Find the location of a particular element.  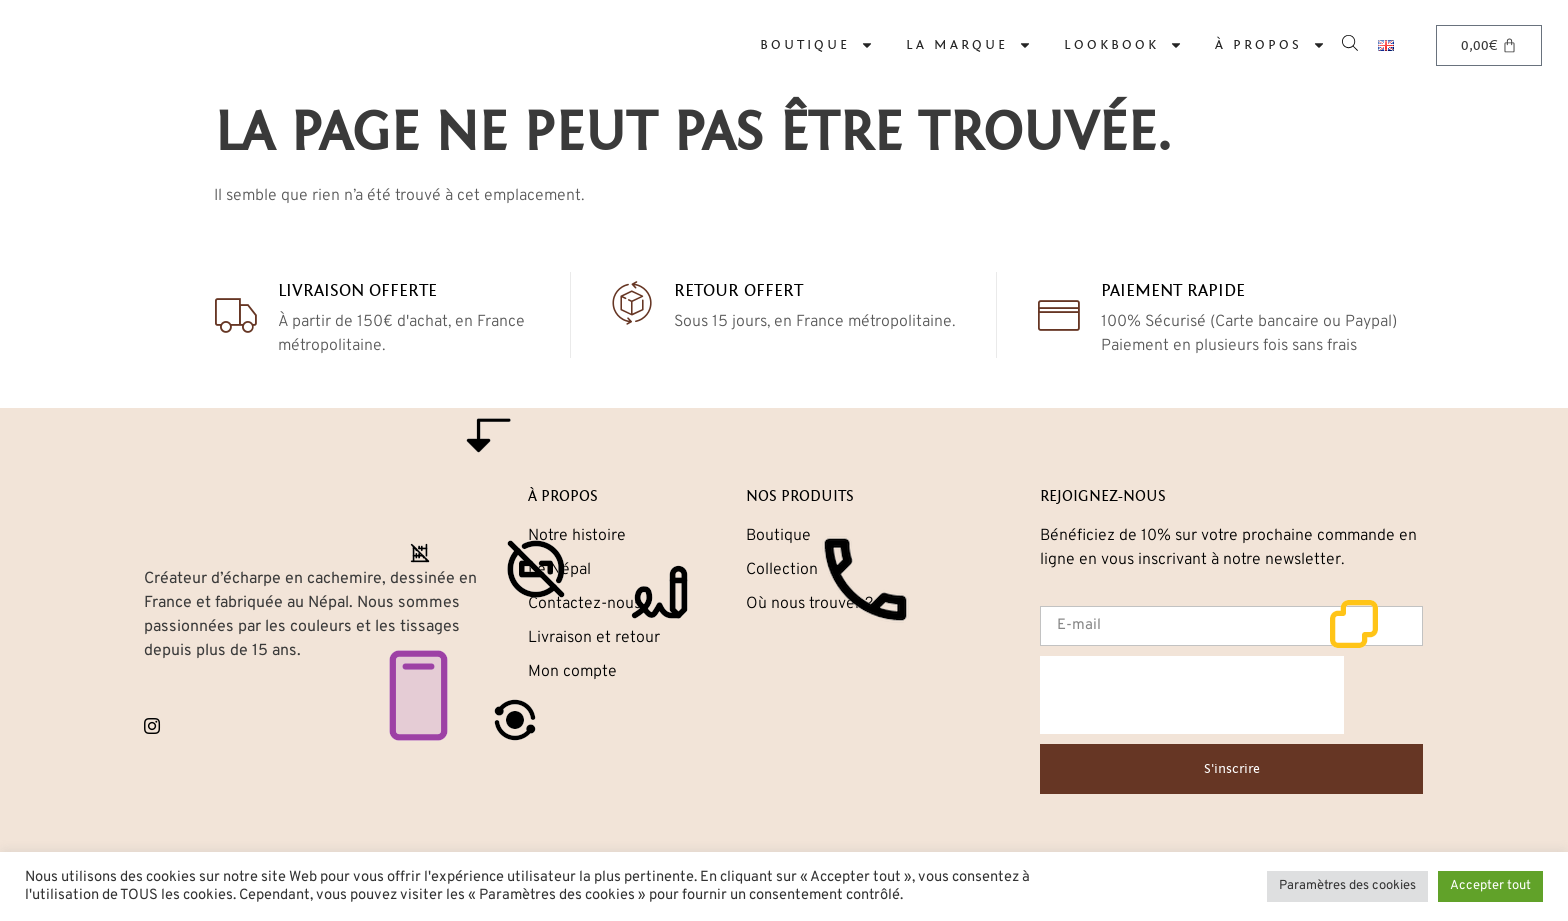

mobile device with speaker enabled is located at coordinates (418, 695).